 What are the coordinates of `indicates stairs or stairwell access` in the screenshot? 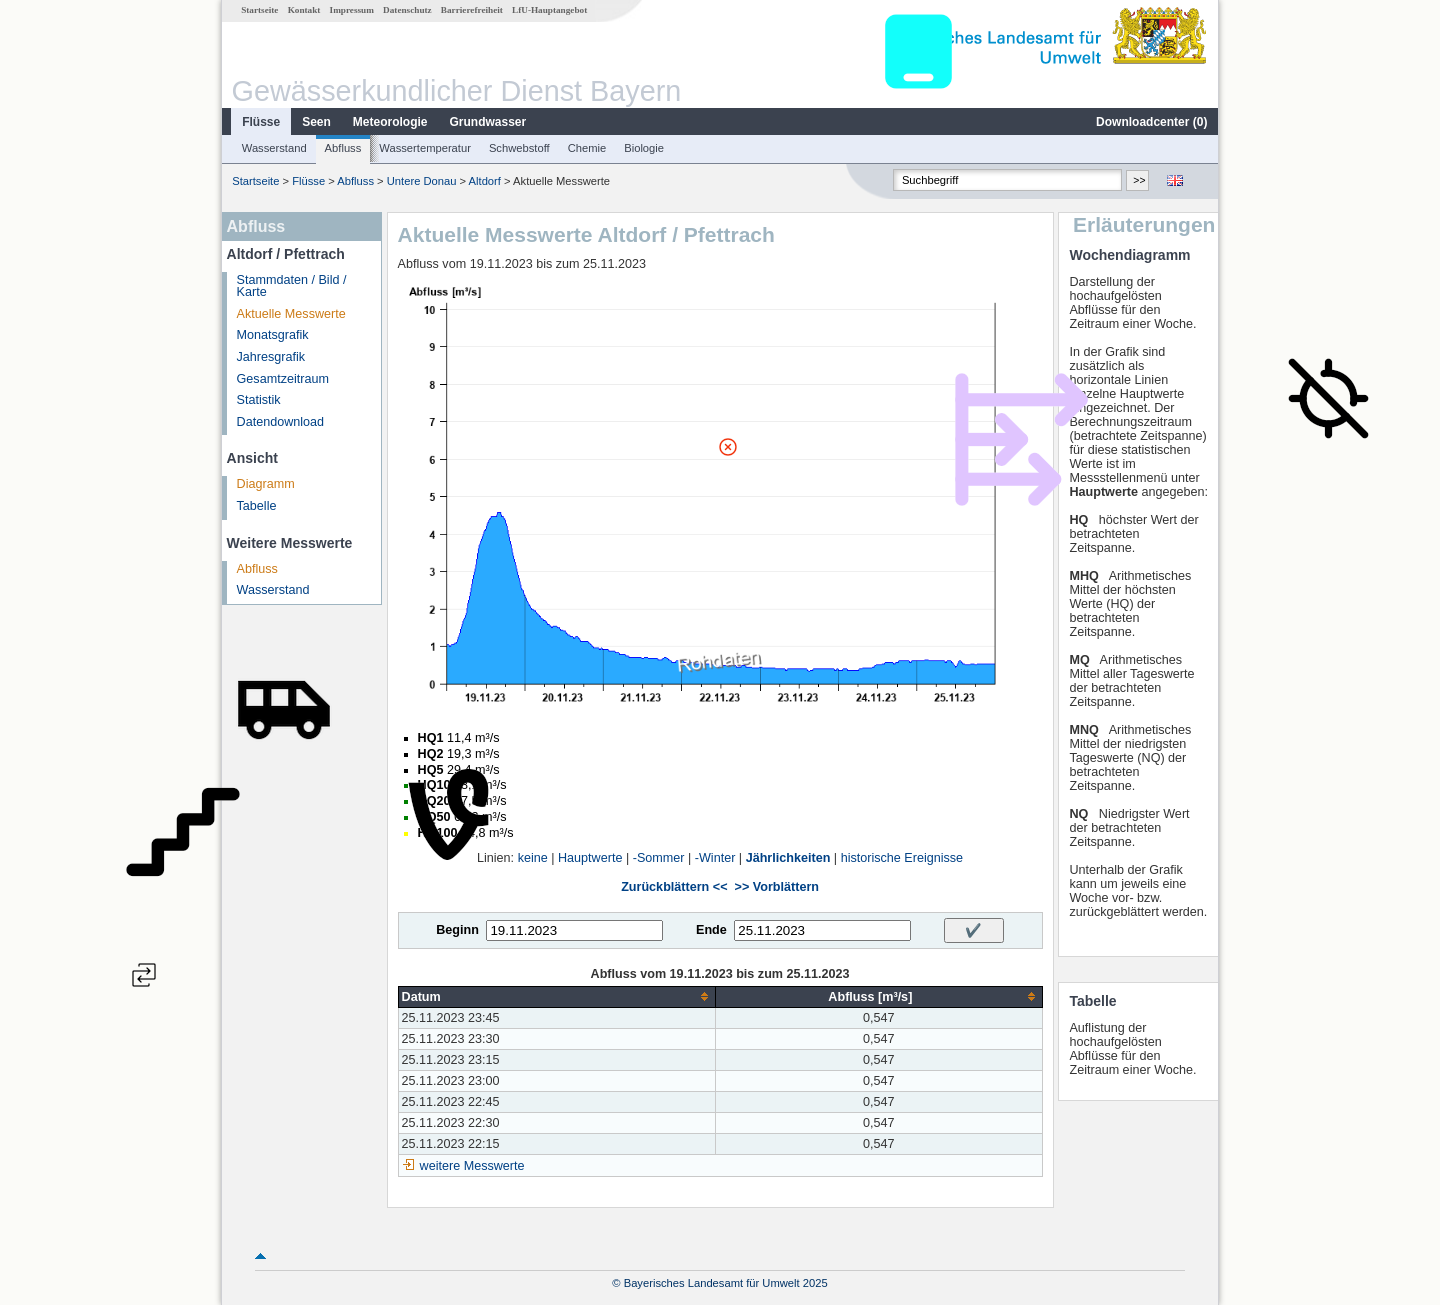 It's located at (183, 832).